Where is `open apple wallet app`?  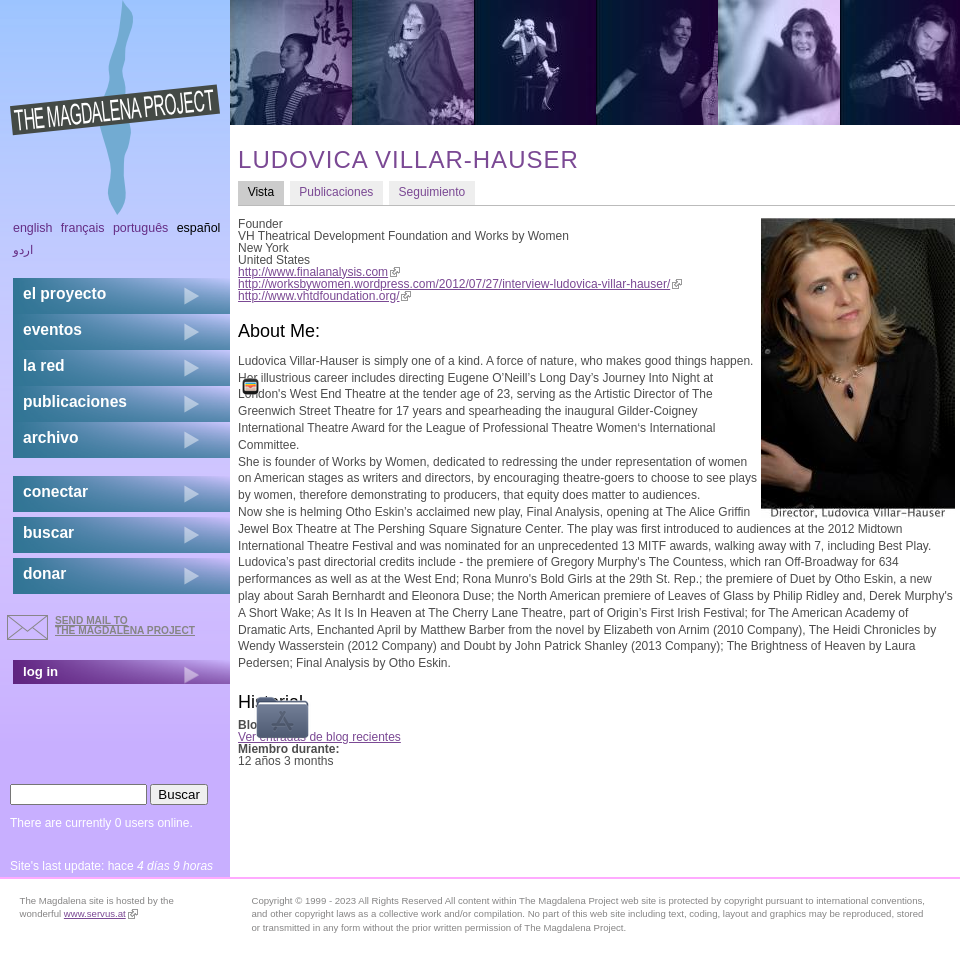
open apple wallet app is located at coordinates (250, 386).